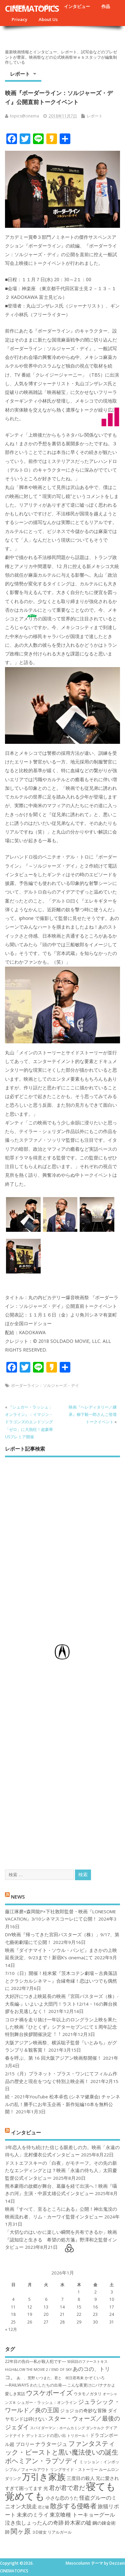 The height and width of the screenshot is (2576, 125). What do you see at coordinates (110, 417) in the screenshot?
I see `open bookmeter app` at bounding box center [110, 417].